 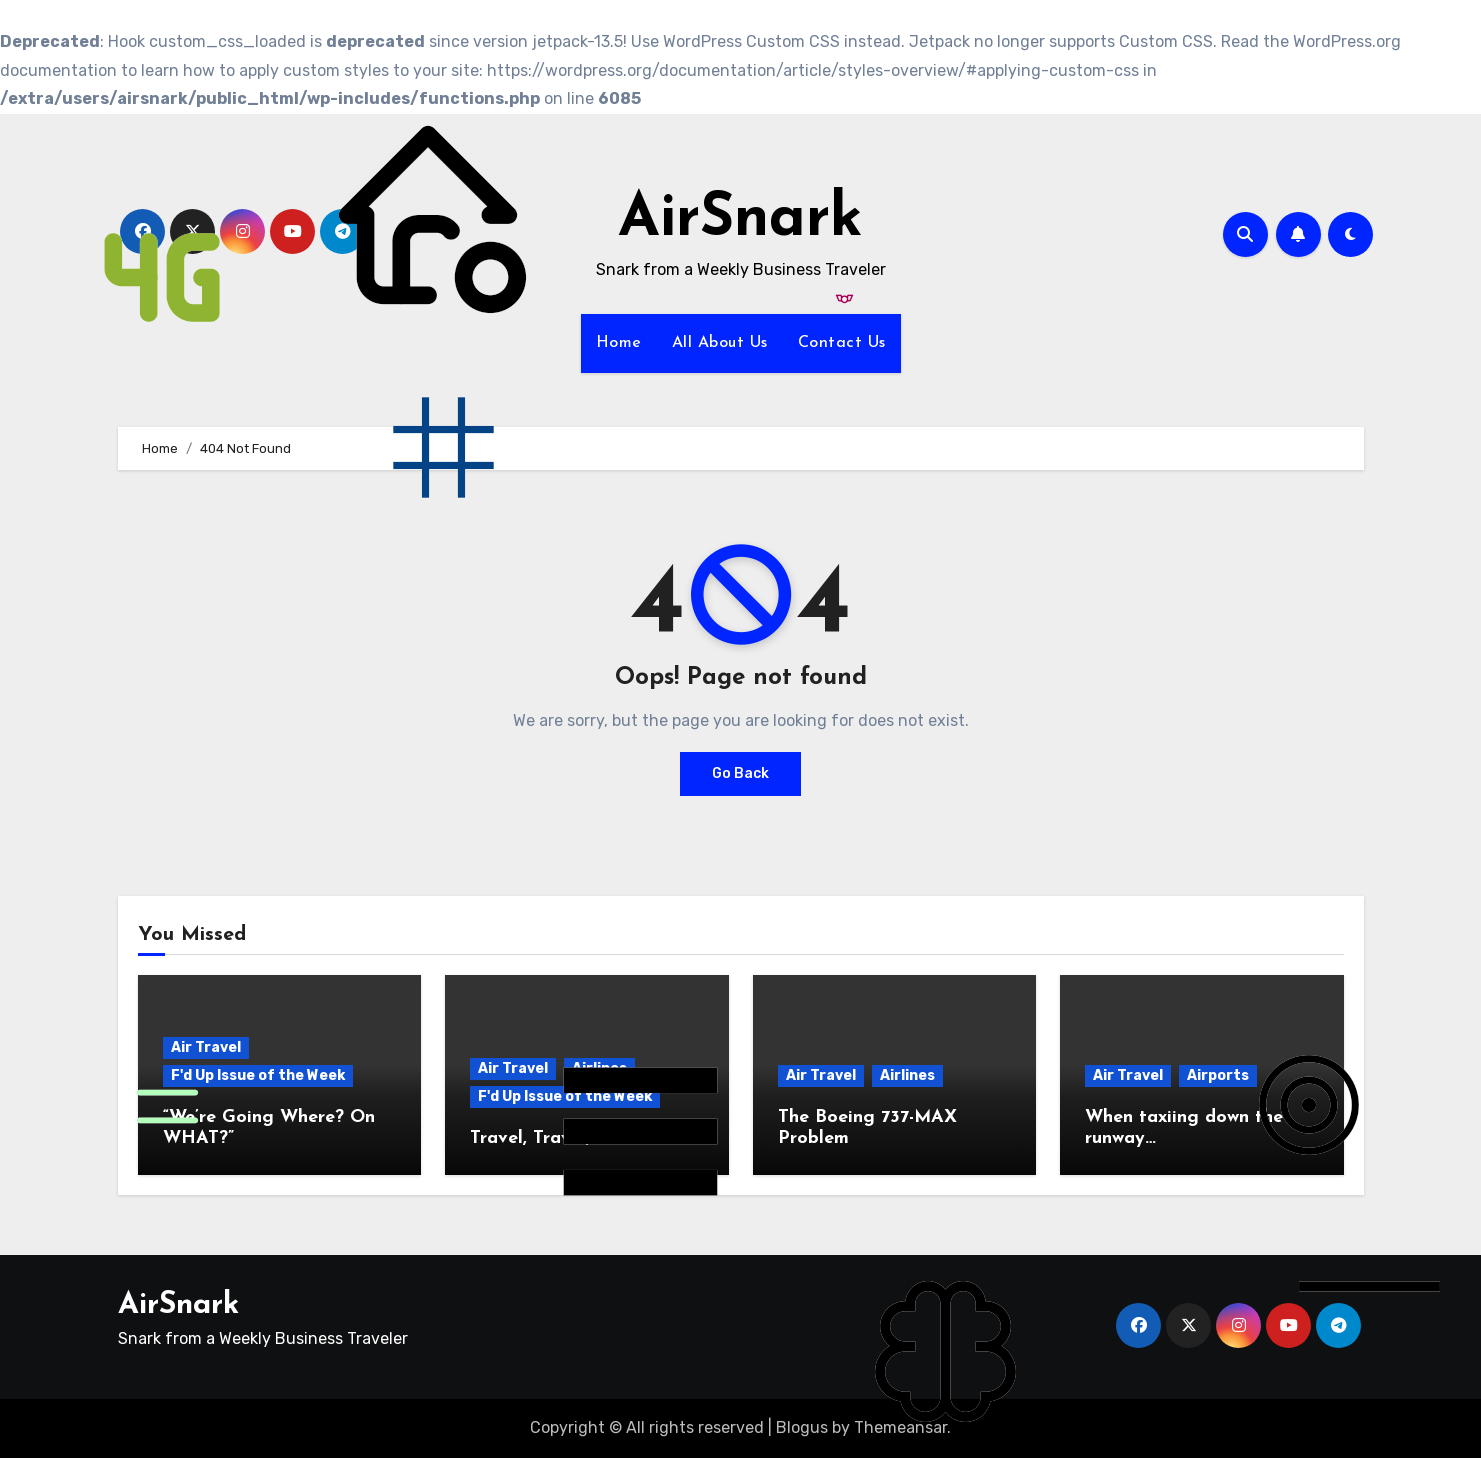 What do you see at coordinates (1309, 1105) in the screenshot?
I see `set a target or goal` at bounding box center [1309, 1105].